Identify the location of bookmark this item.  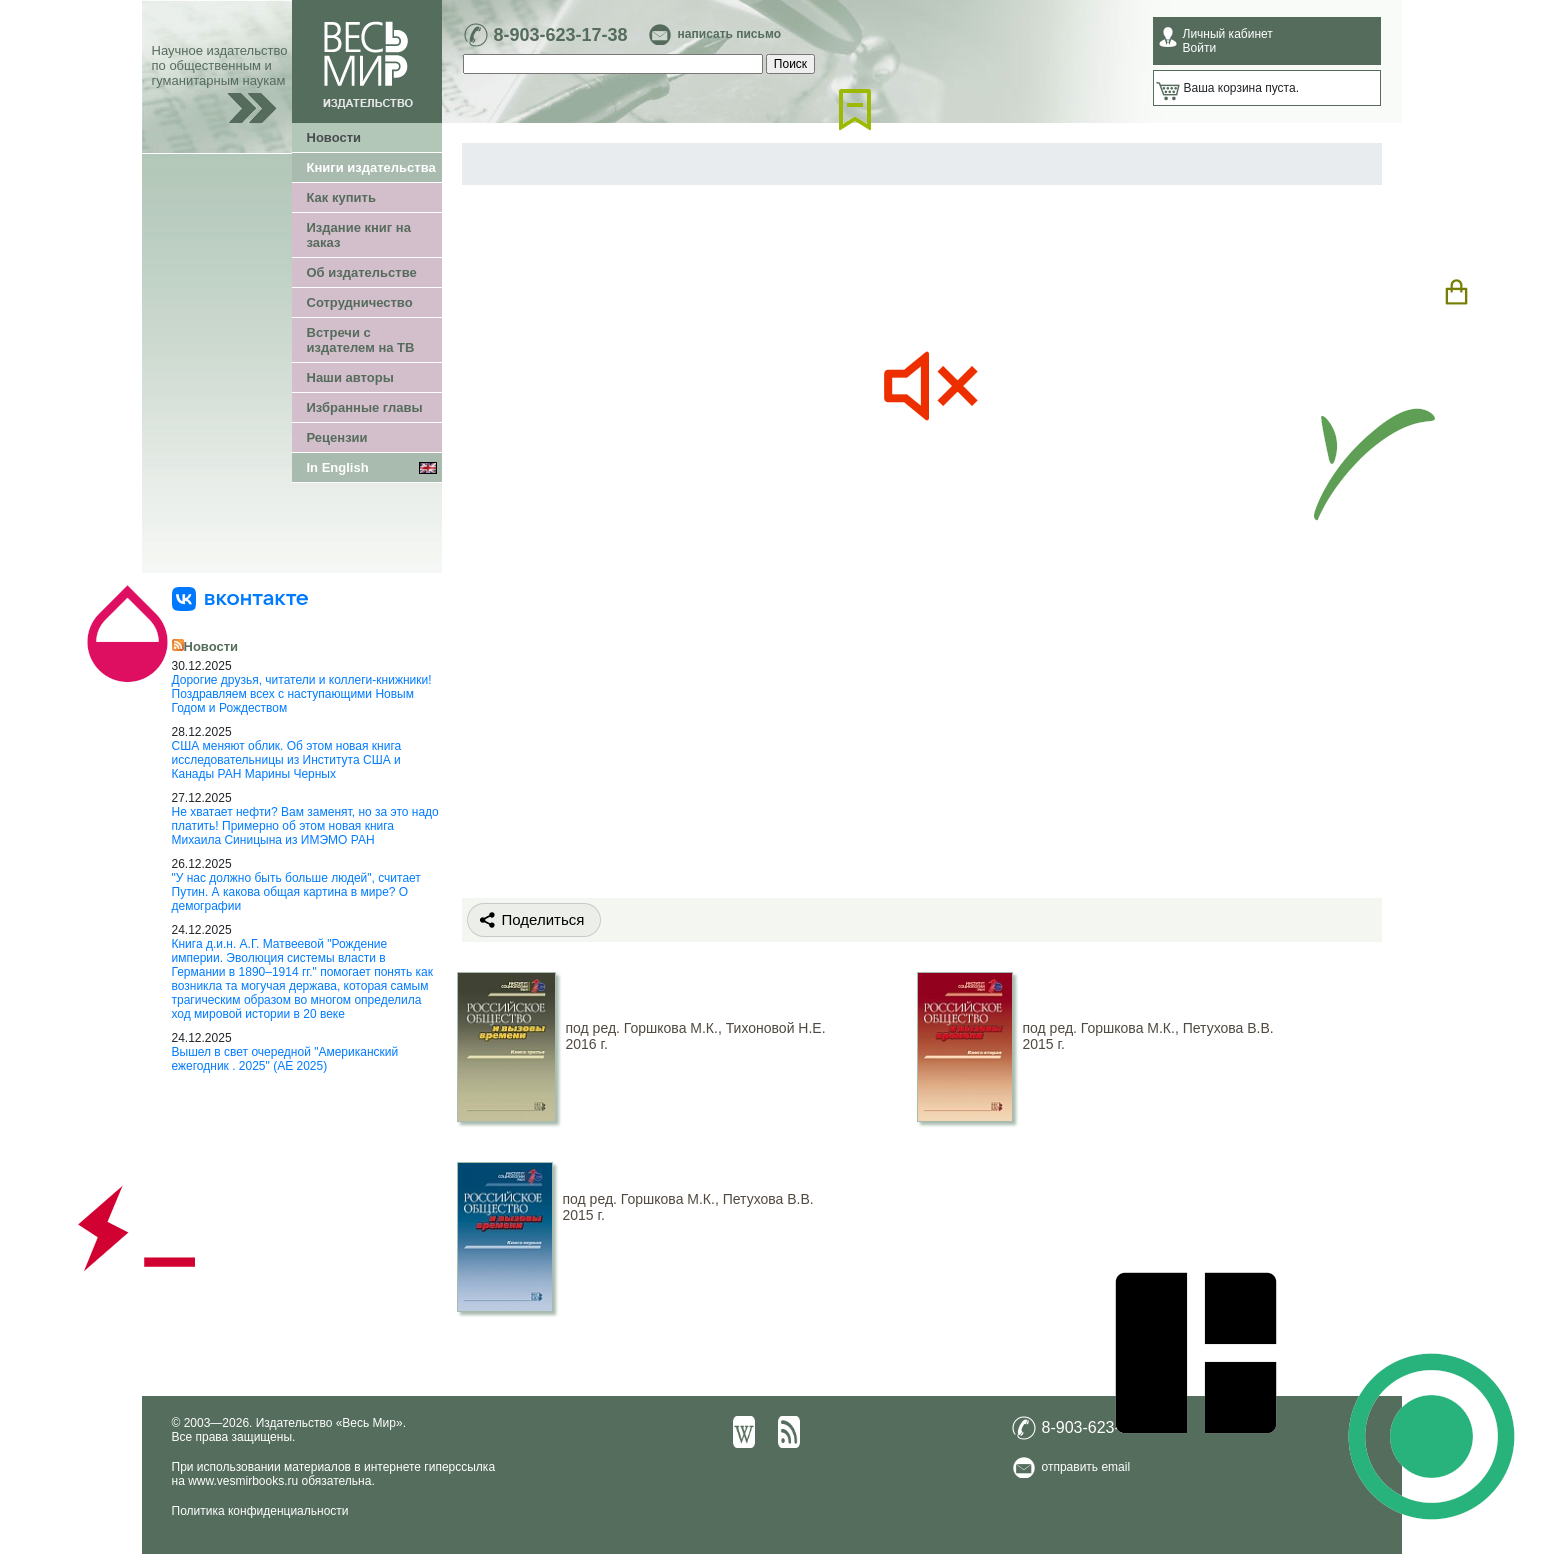
(855, 109).